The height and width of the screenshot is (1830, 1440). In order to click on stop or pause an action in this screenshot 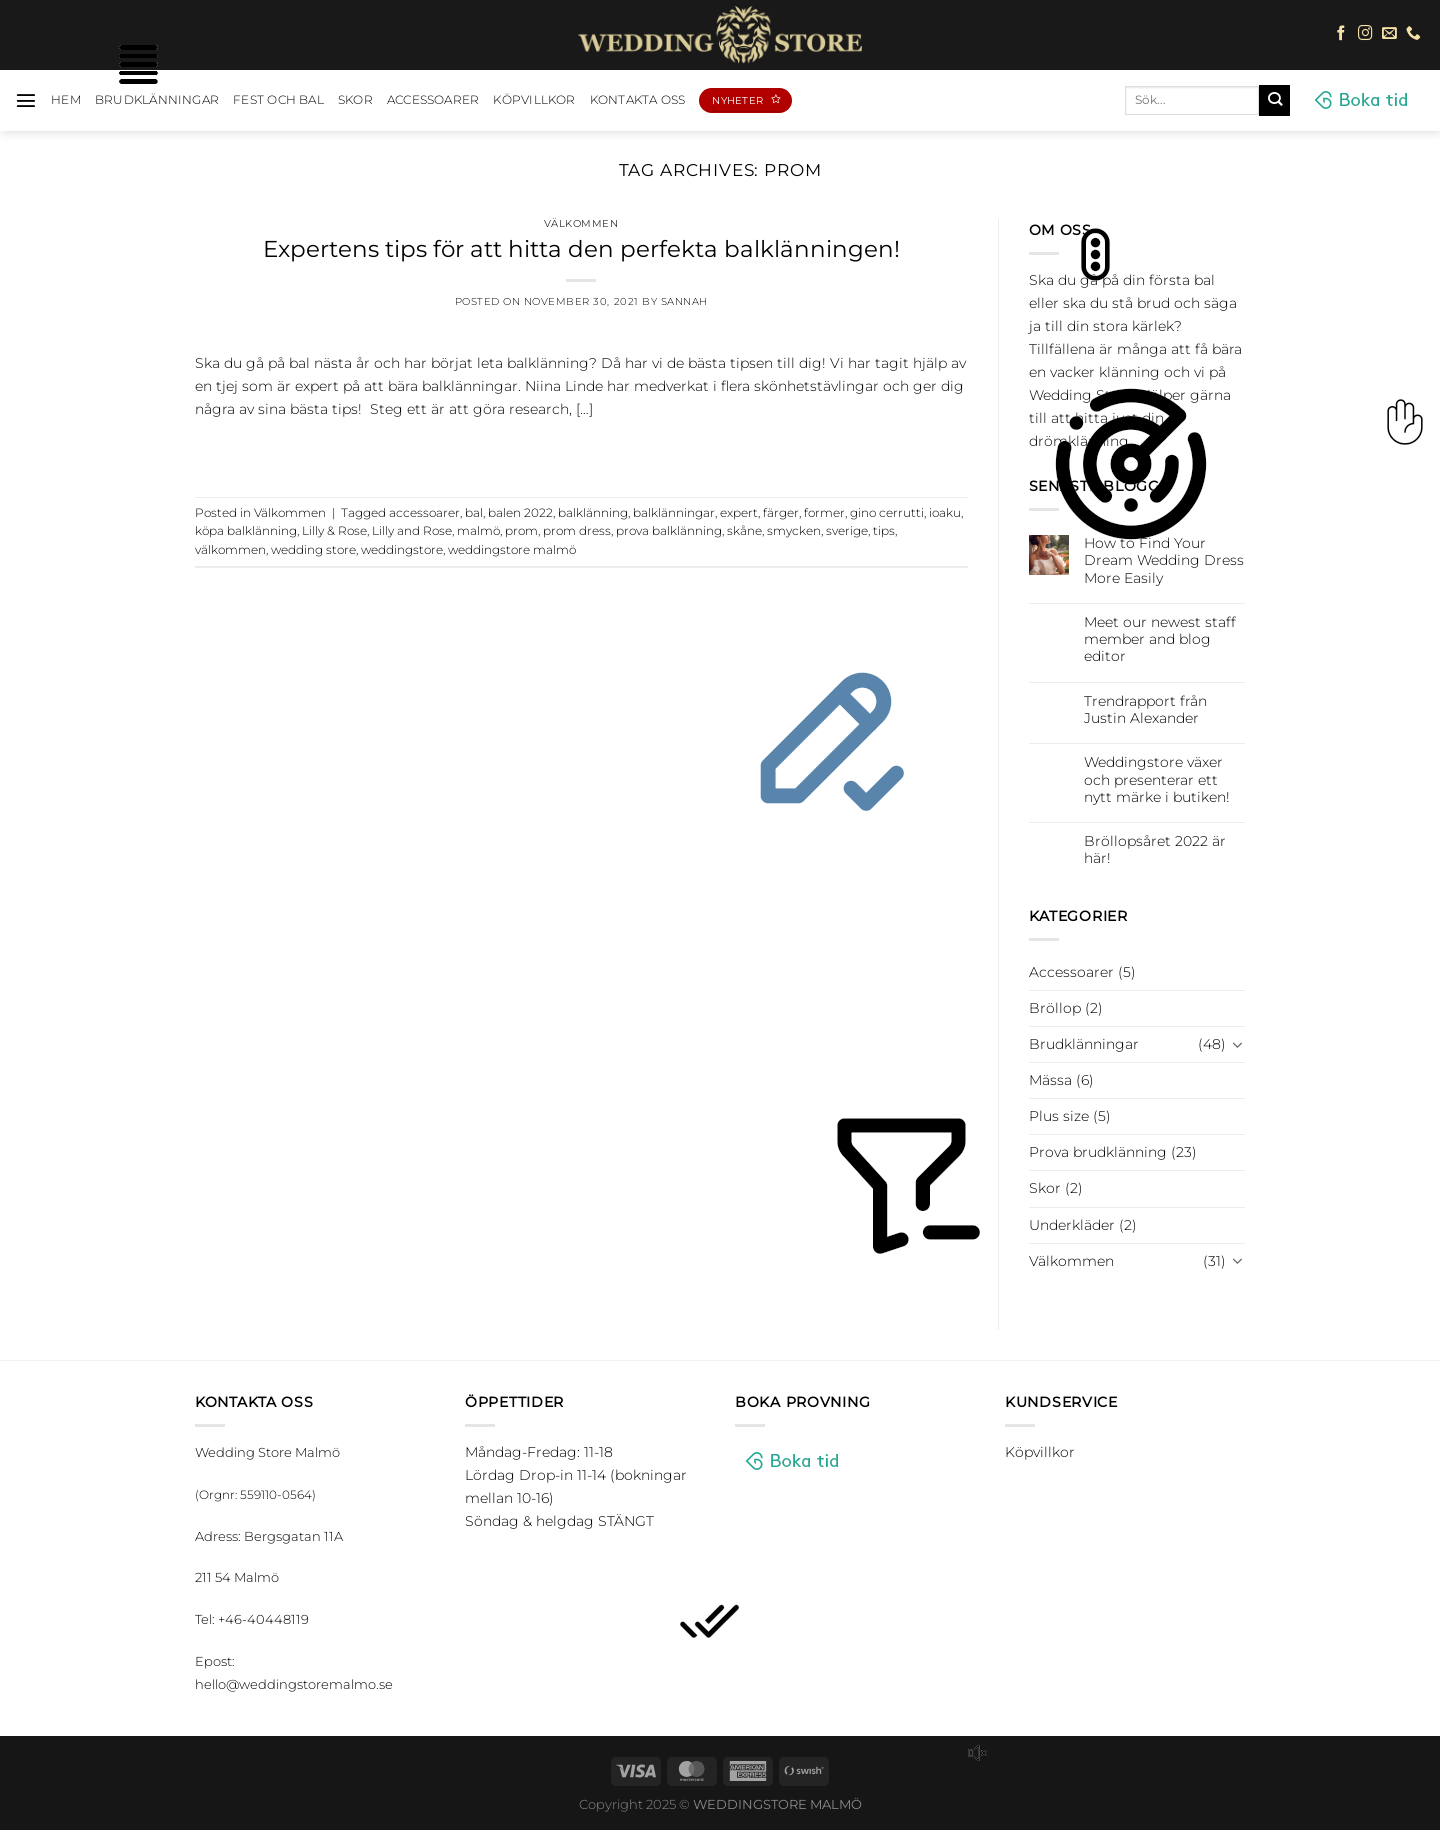, I will do `click(1405, 422)`.